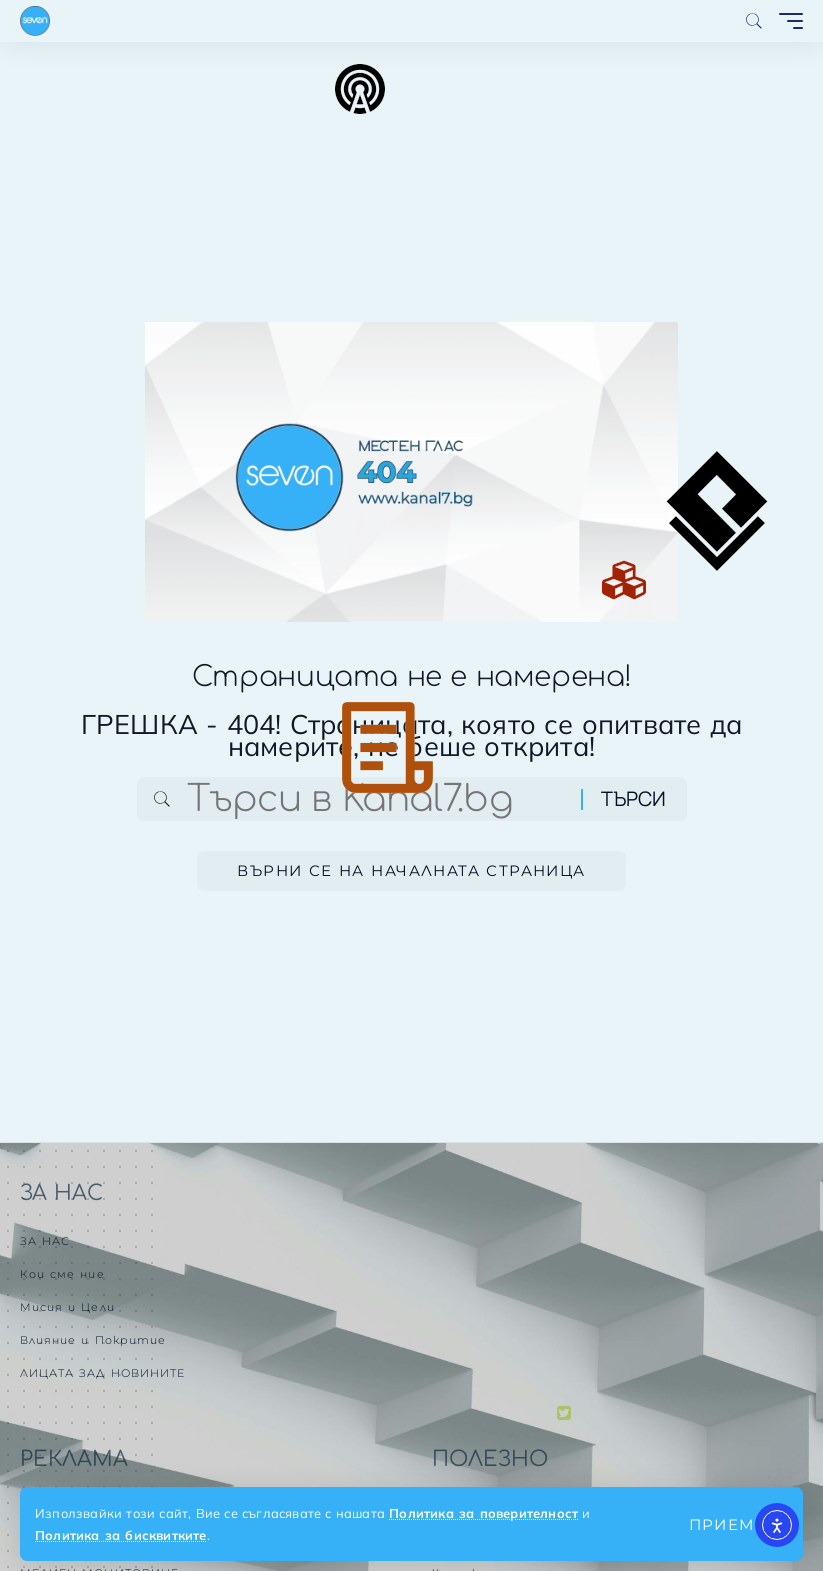  I want to click on open Visual Paradigm application, so click(717, 511).